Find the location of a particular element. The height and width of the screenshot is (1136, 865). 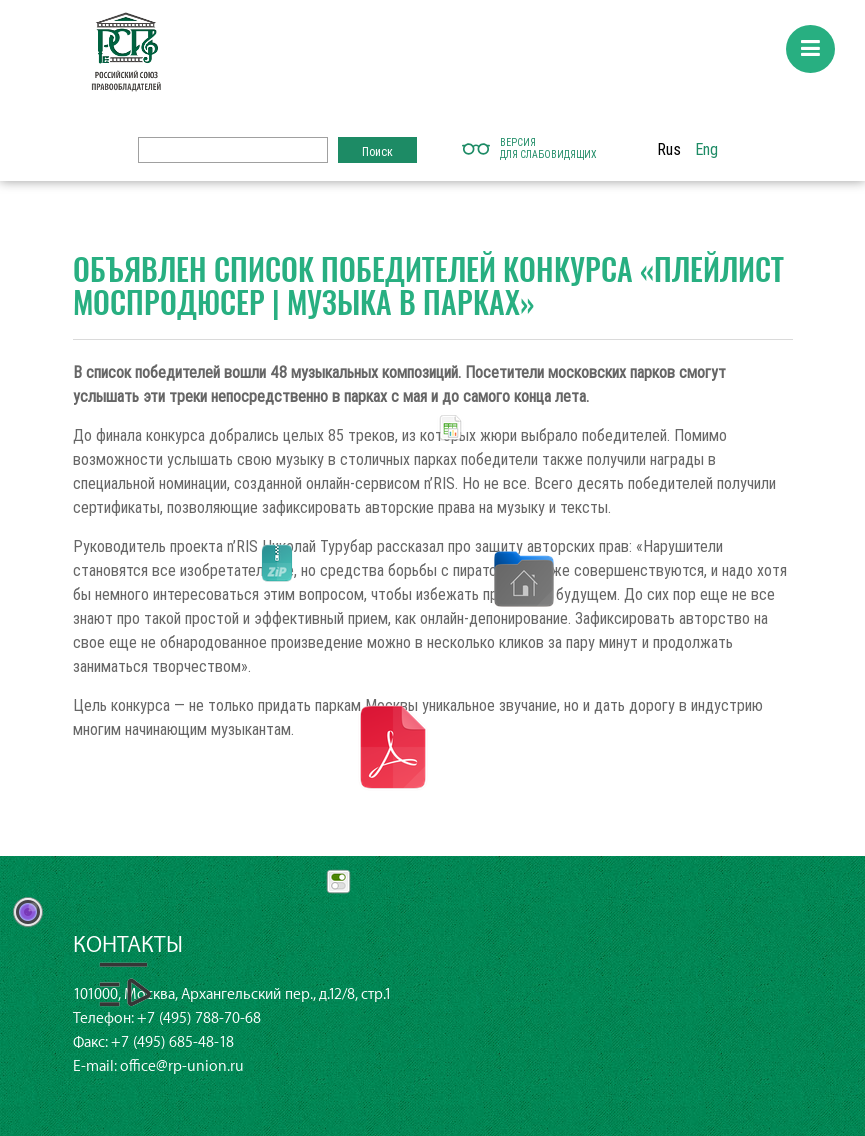

compressed zip file is located at coordinates (277, 563).